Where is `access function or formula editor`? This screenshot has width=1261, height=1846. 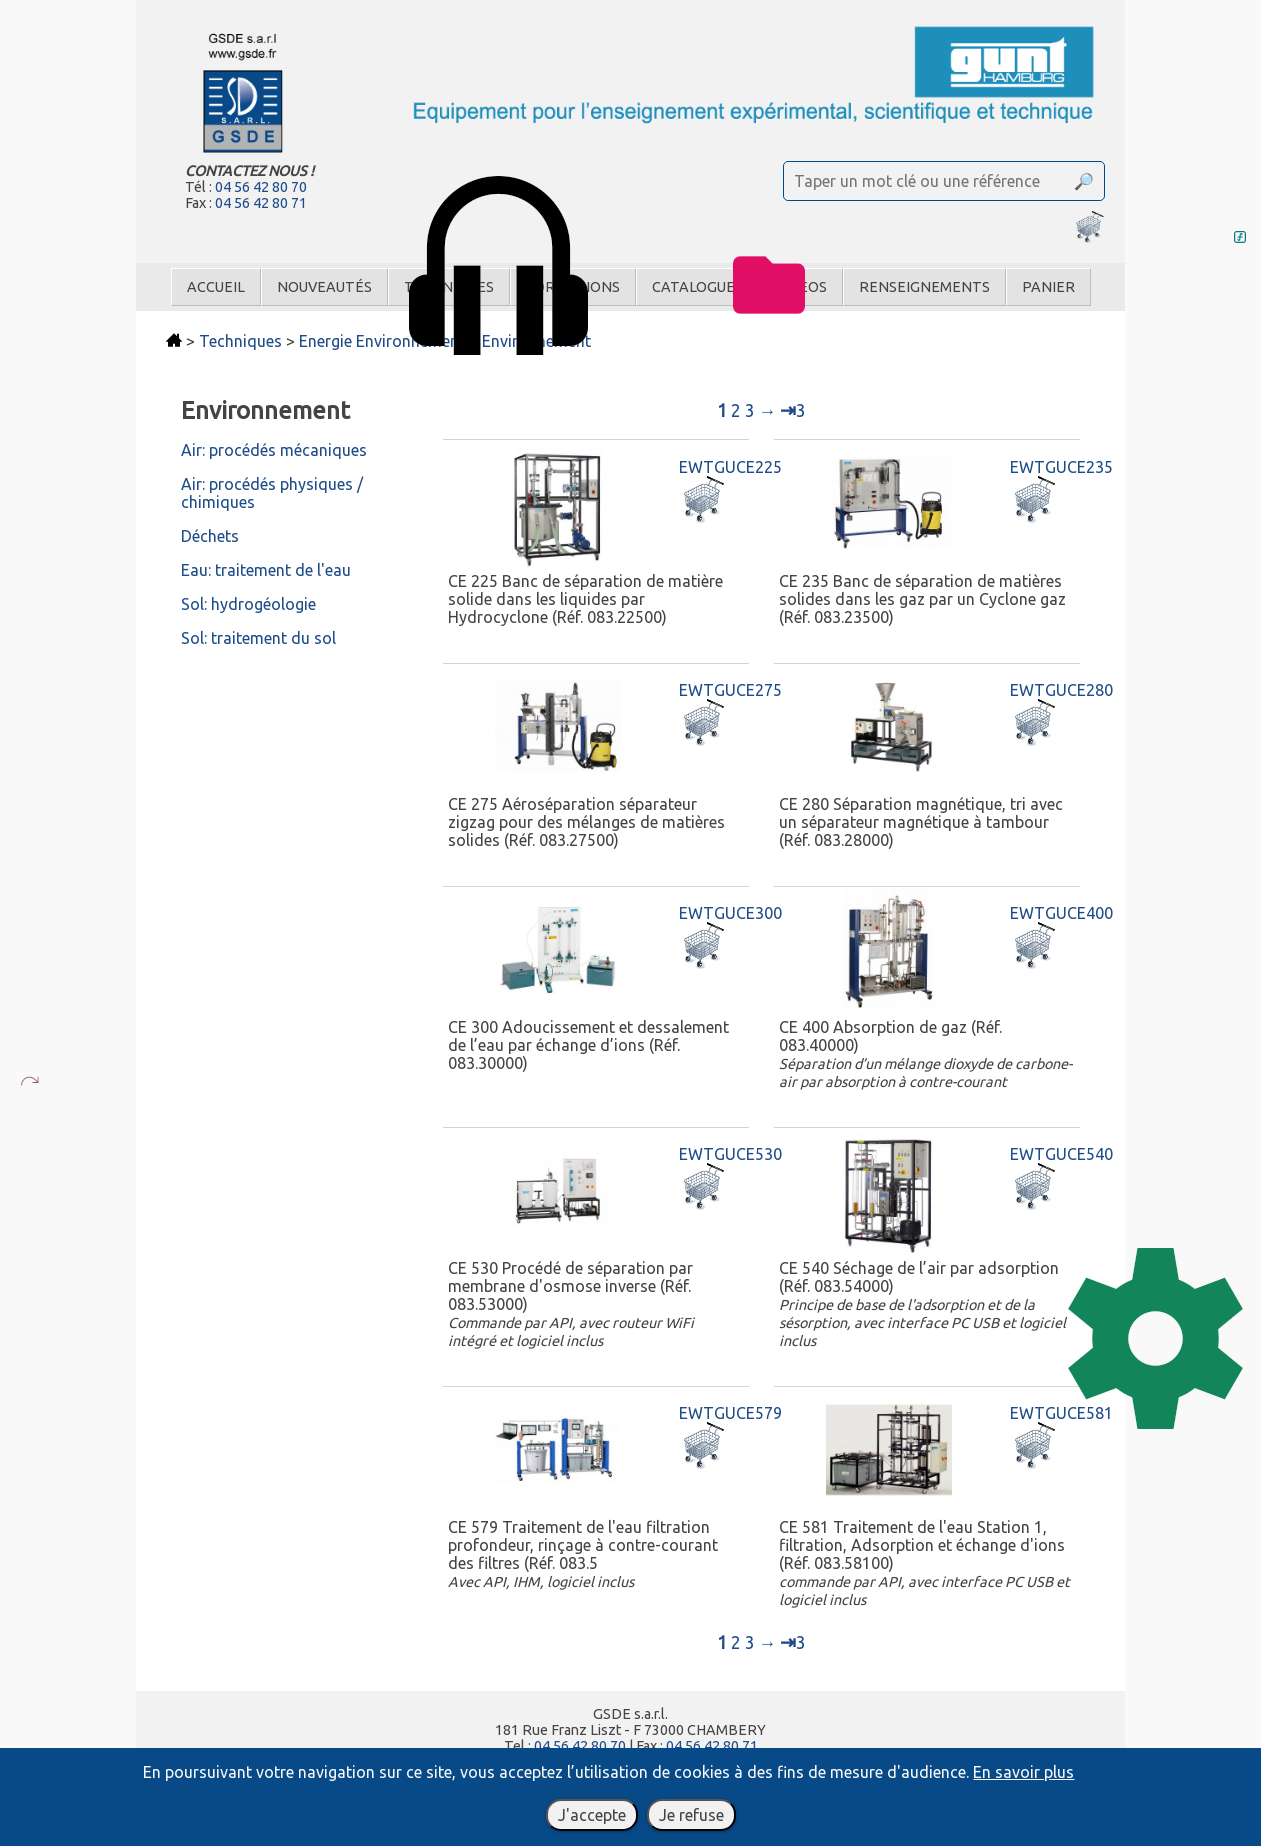
access function or formula editor is located at coordinates (1240, 237).